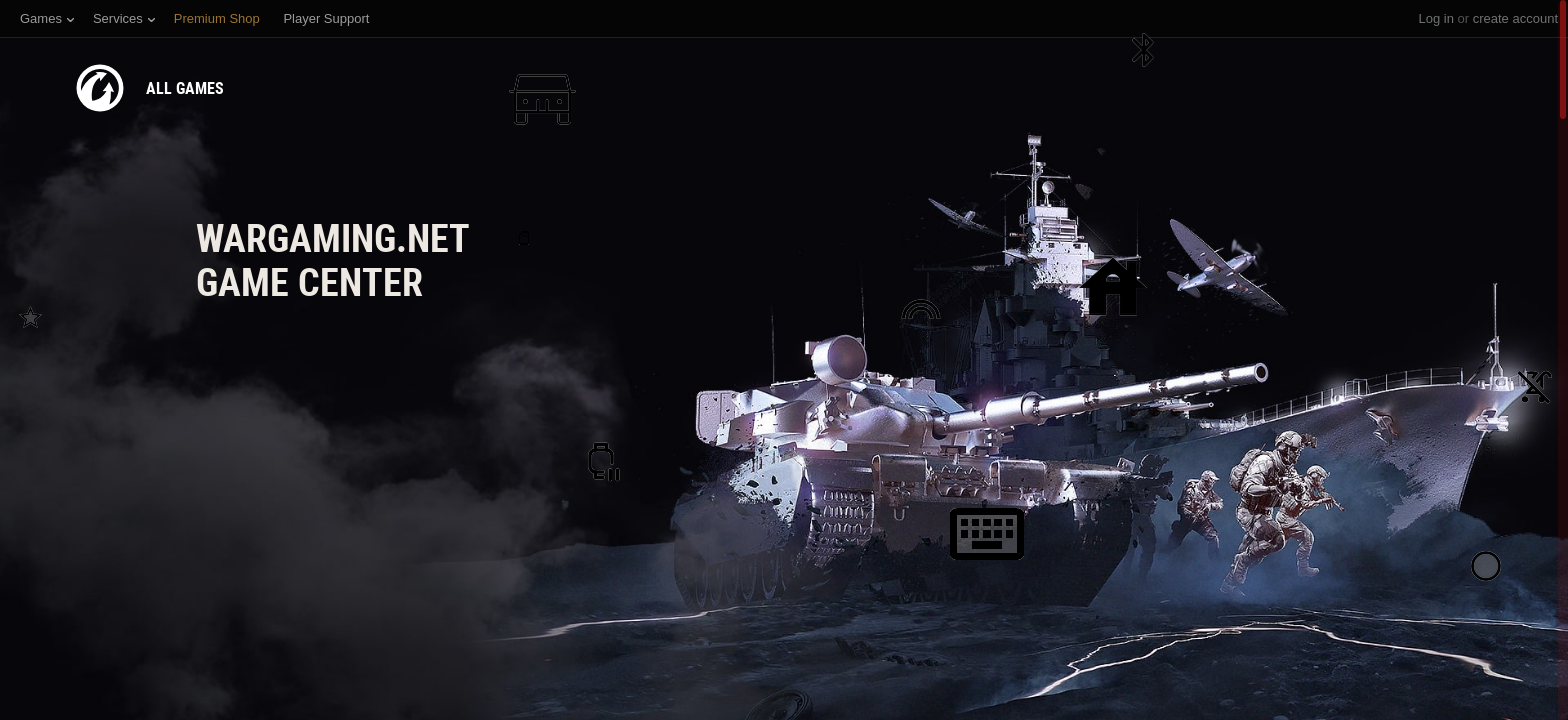 This screenshot has width=1568, height=720. What do you see at coordinates (30, 317) in the screenshot?
I see `add item to favorites` at bounding box center [30, 317].